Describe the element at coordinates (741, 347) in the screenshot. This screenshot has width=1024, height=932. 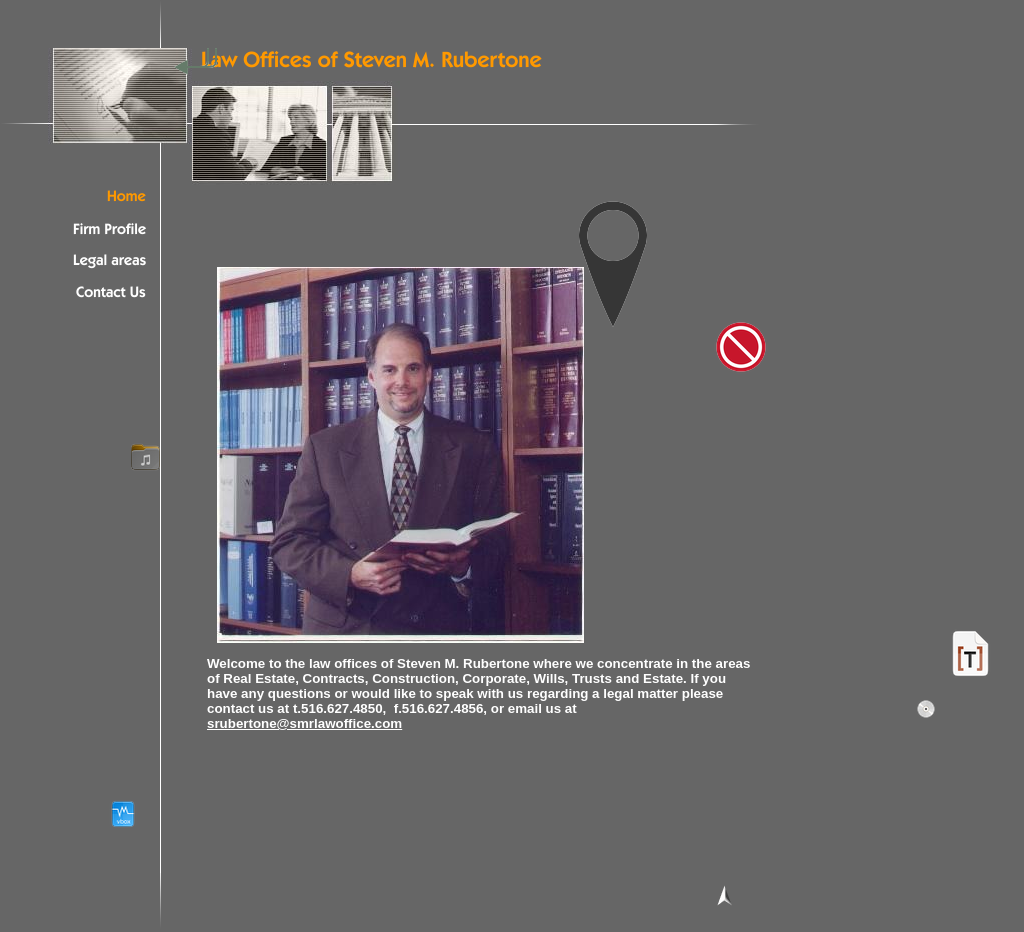
I see `delete selected item` at that location.